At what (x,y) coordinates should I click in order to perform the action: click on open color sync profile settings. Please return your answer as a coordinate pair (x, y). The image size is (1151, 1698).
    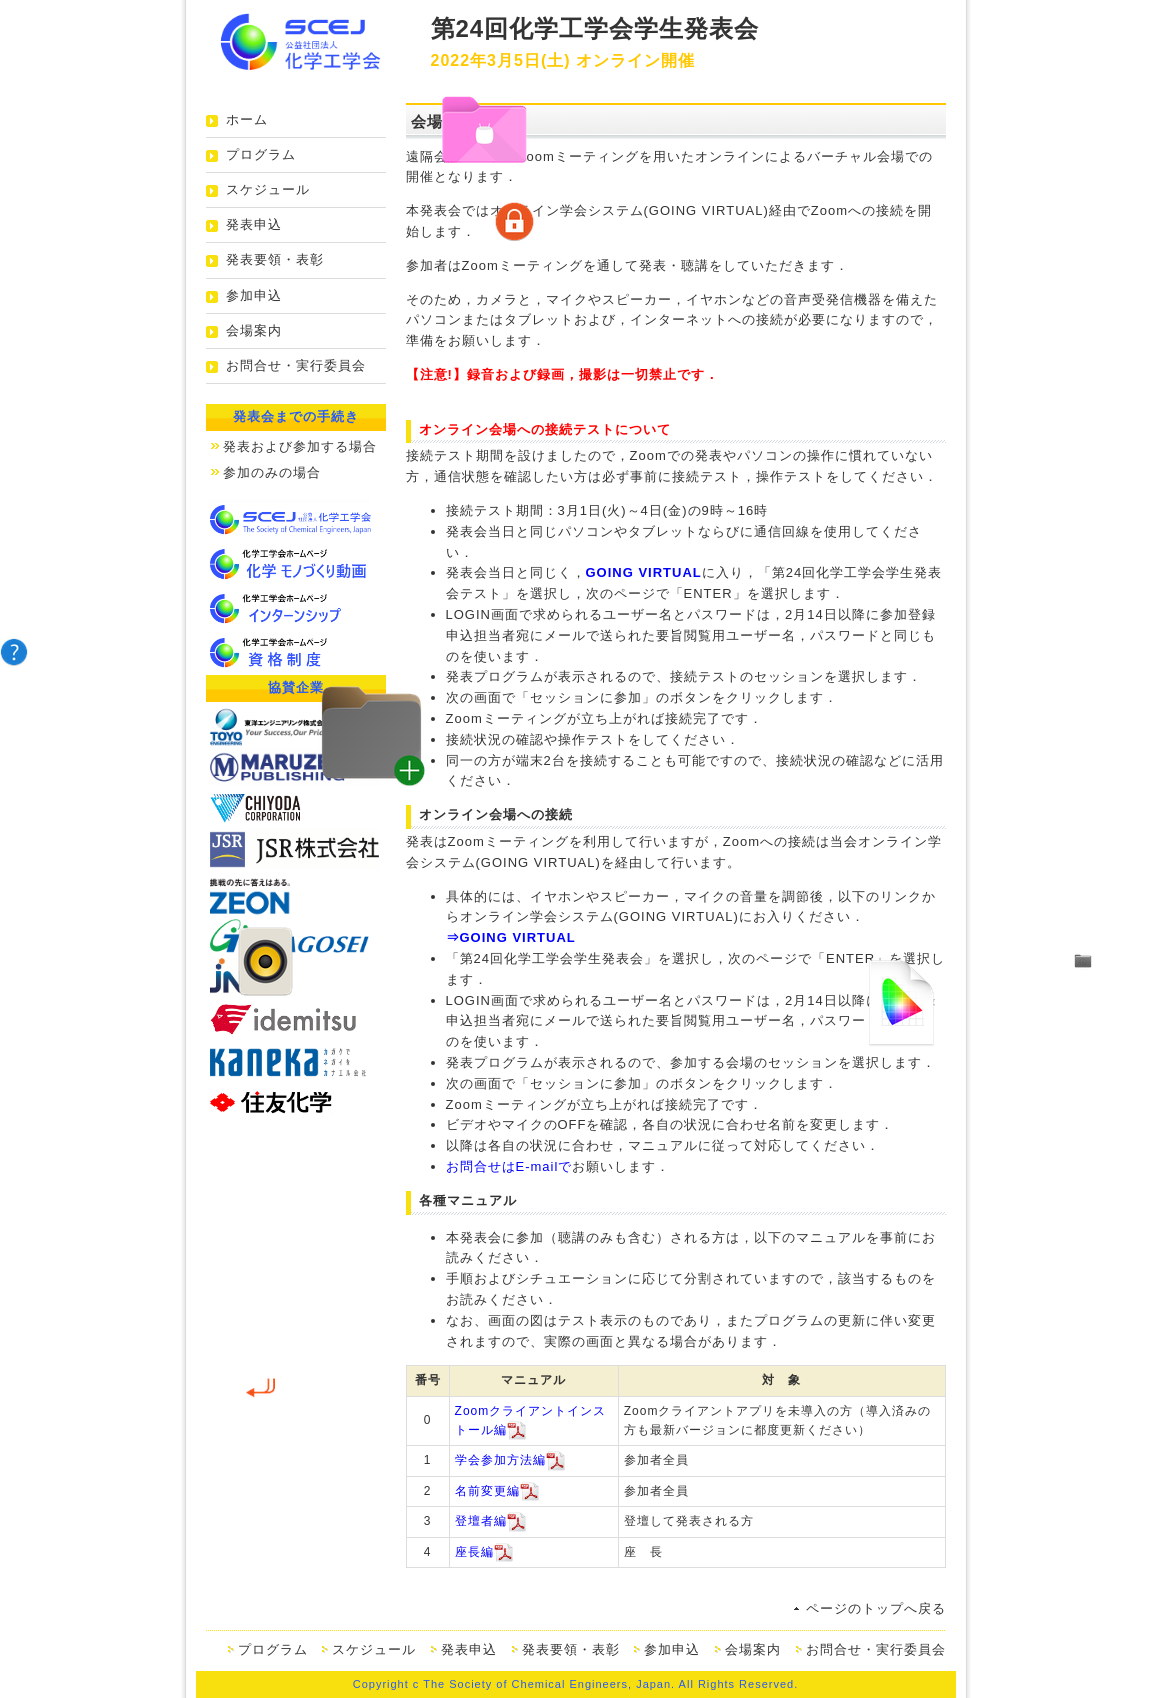
    Looking at the image, I should click on (901, 1004).